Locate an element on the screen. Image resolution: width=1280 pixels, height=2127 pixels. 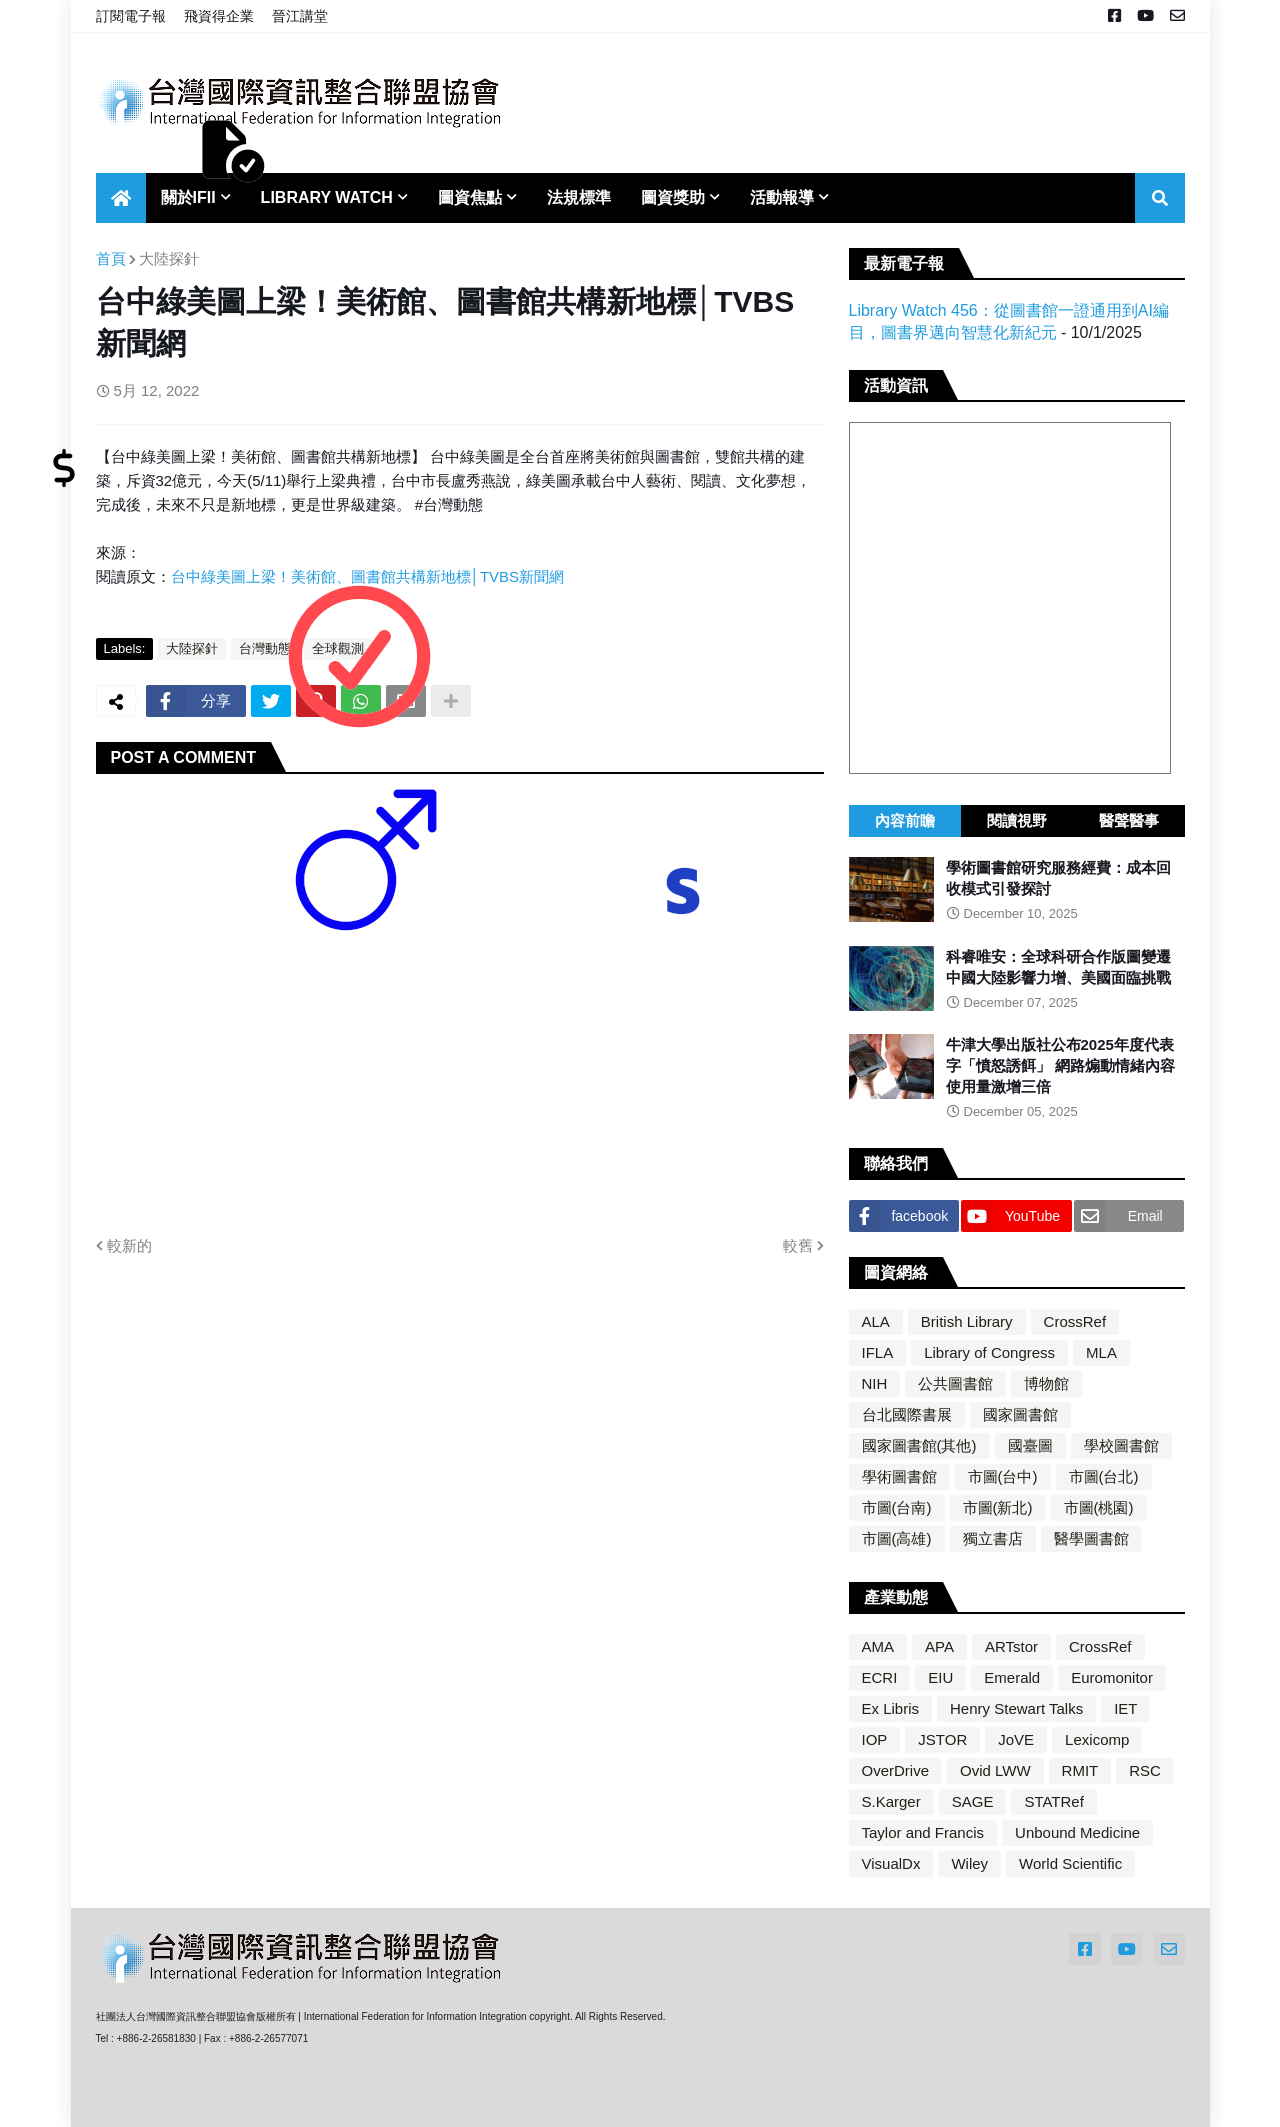
file successfully uploaded or verified is located at coordinates (231, 149).